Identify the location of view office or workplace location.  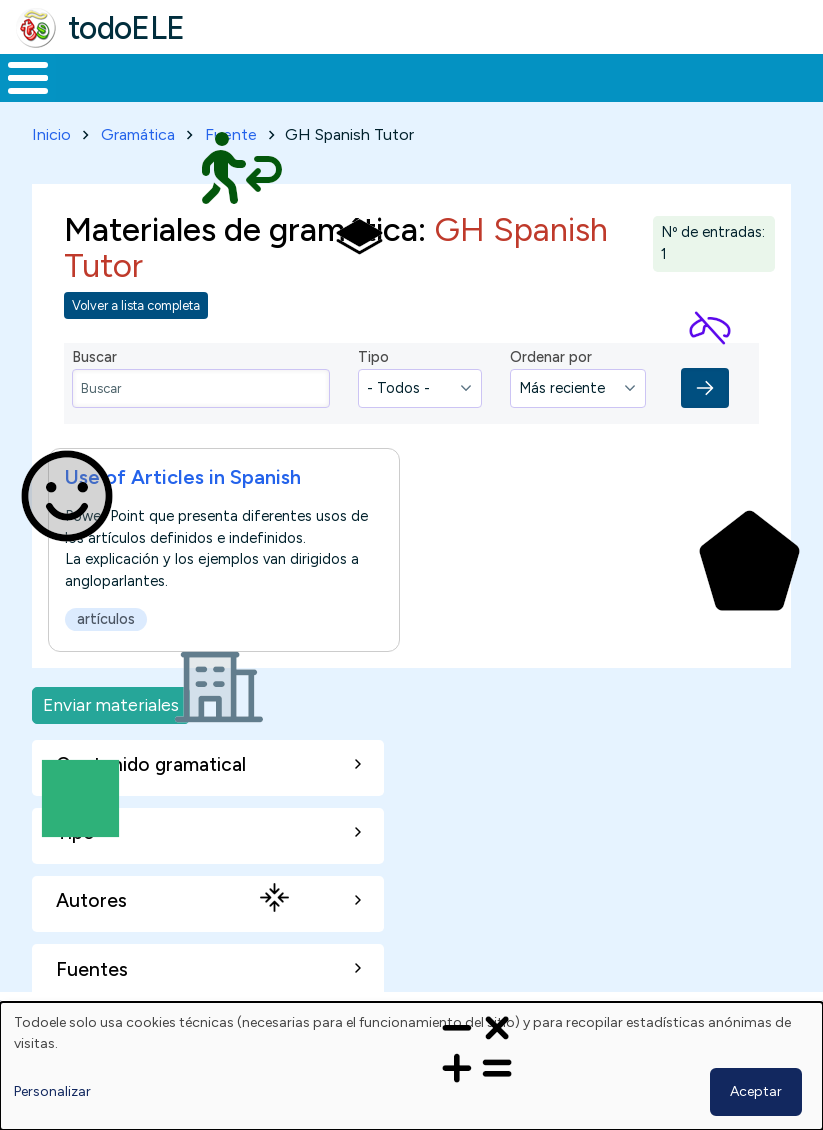
(216, 687).